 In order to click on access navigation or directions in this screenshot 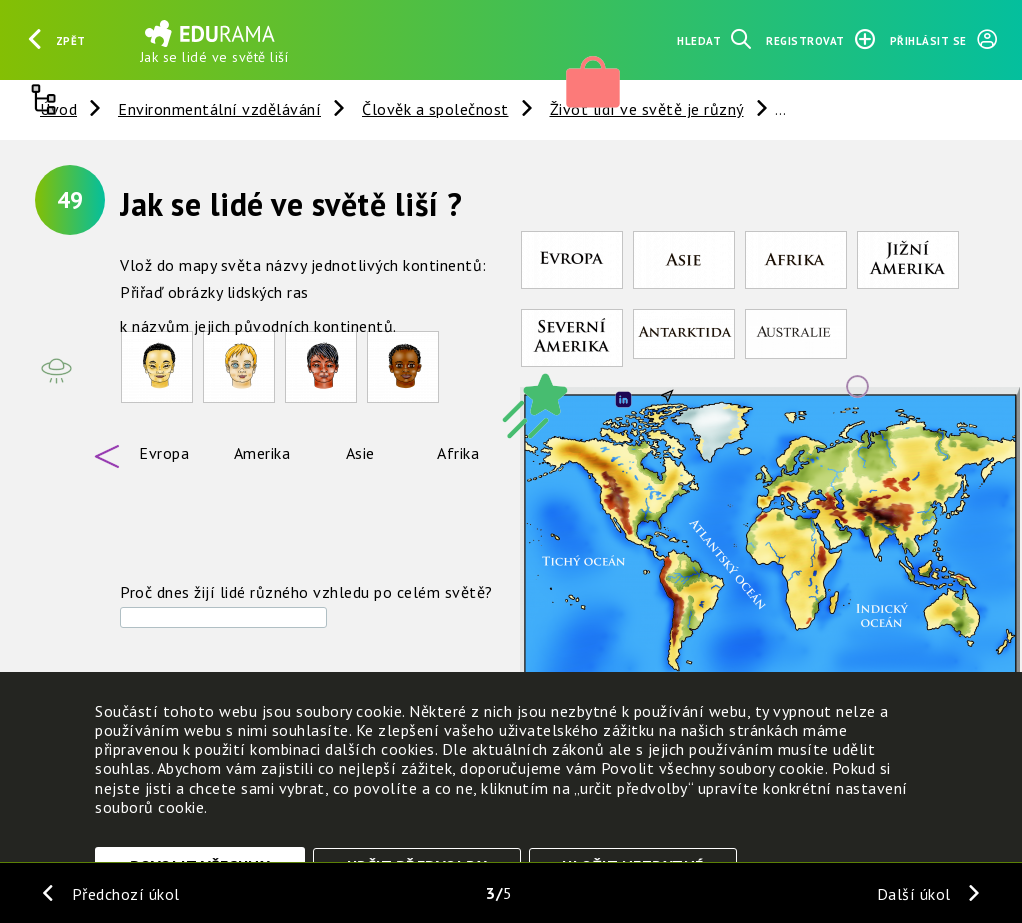, I will do `click(667, 396)`.